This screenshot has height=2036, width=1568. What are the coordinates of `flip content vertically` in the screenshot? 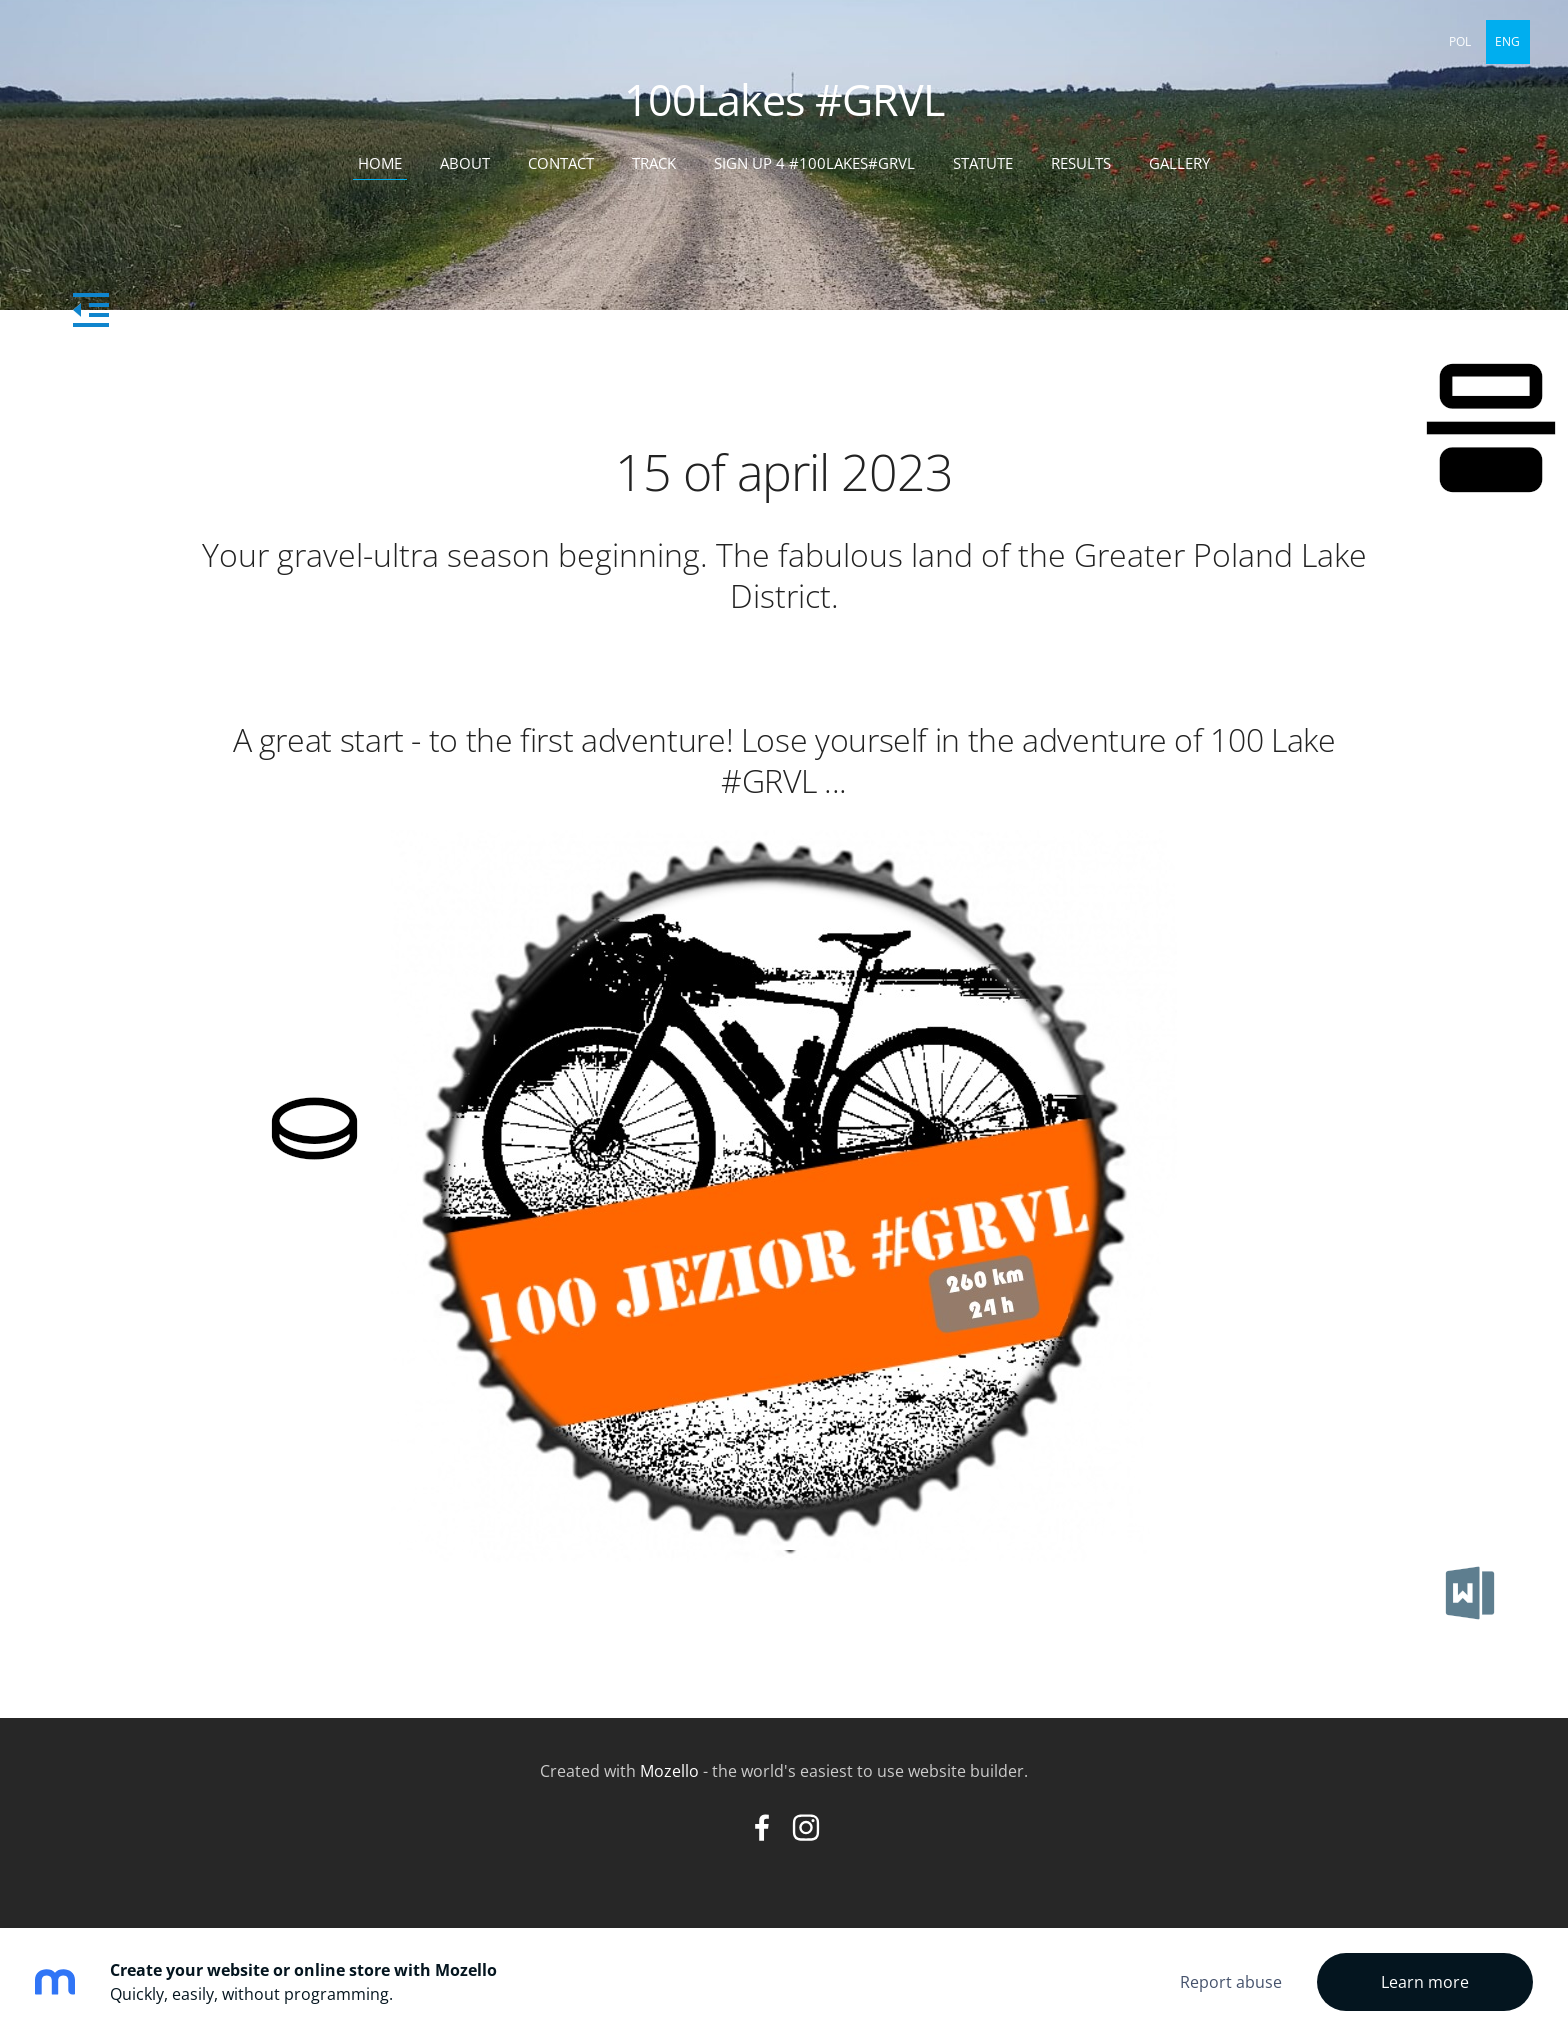 It's located at (1491, 428).